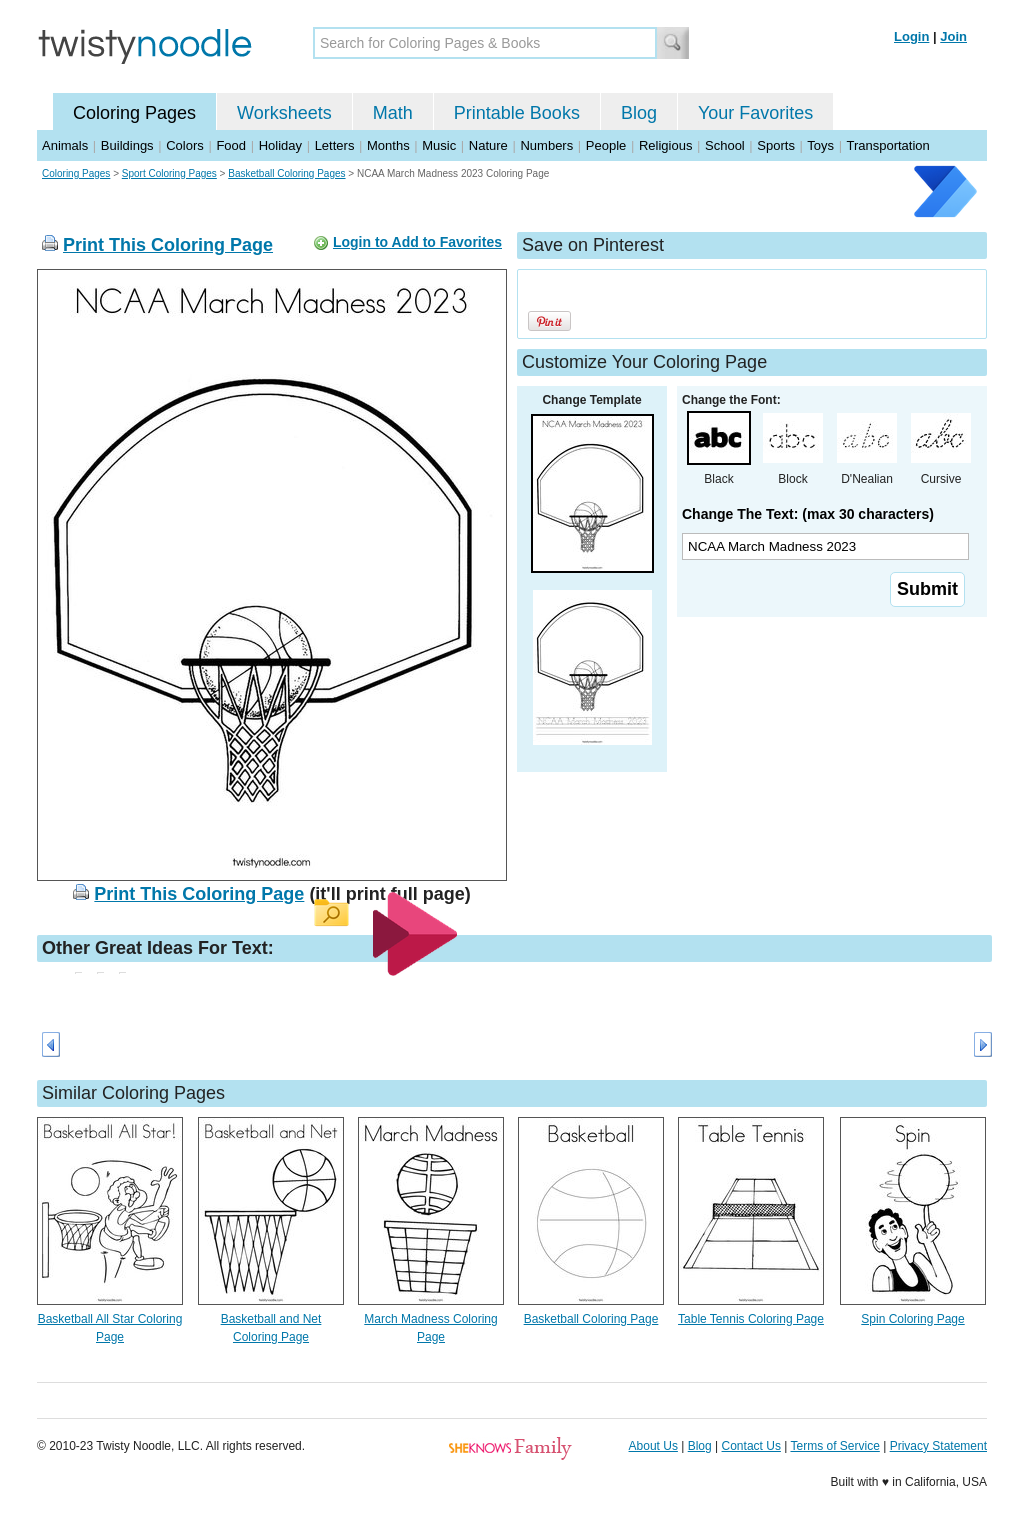 This screenshot has height=1527, width=1024. What do you see at coordinates (945, 191) in the screenshot?
I see `open microsoft power automate` at bounding box center [945, 191].